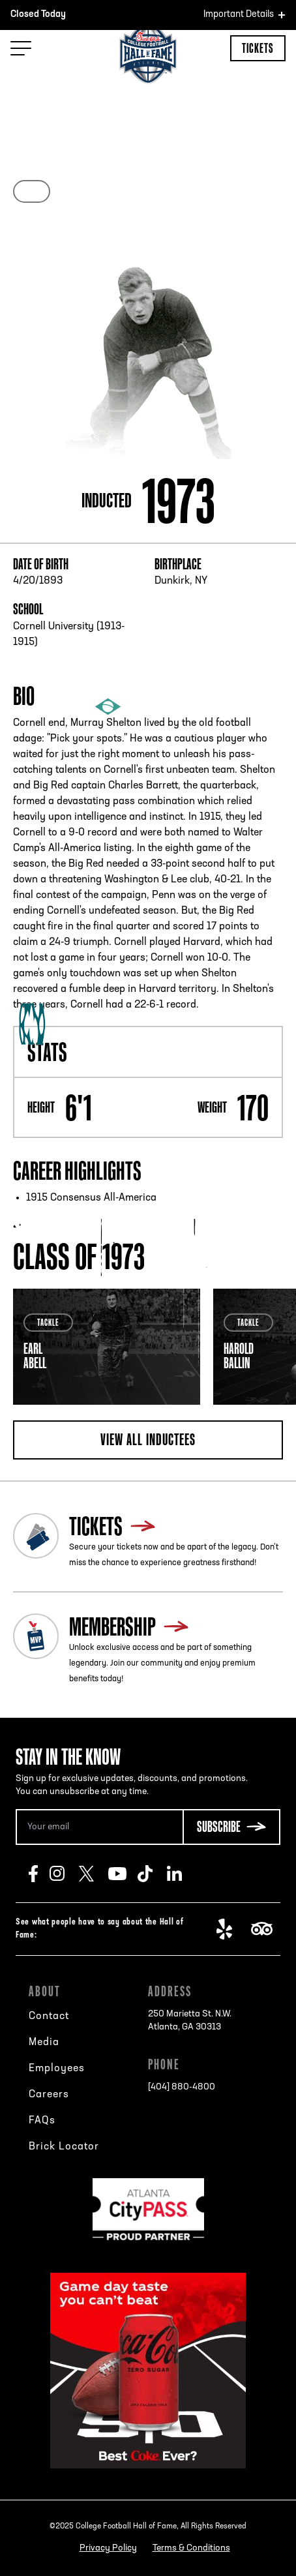 Image resolution: width=296 pixels, height=2576 pixels. I want to click on select brazilian portuguese language, so click(108, 706).